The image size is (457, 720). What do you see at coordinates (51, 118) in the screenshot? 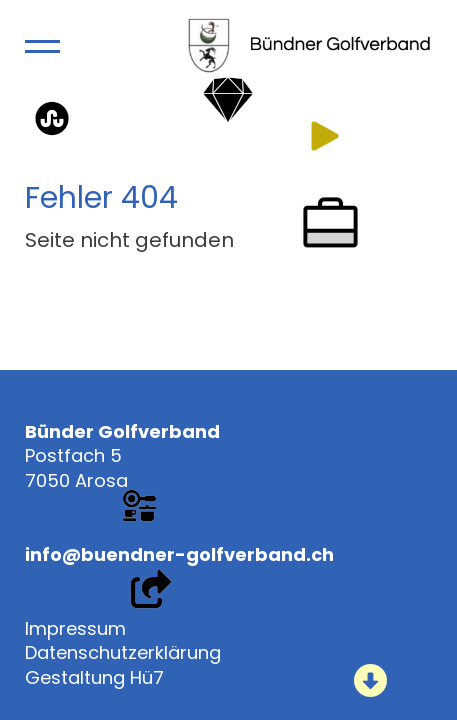
I see `stumbleupon social media logo` at bounding box center [51, 118].